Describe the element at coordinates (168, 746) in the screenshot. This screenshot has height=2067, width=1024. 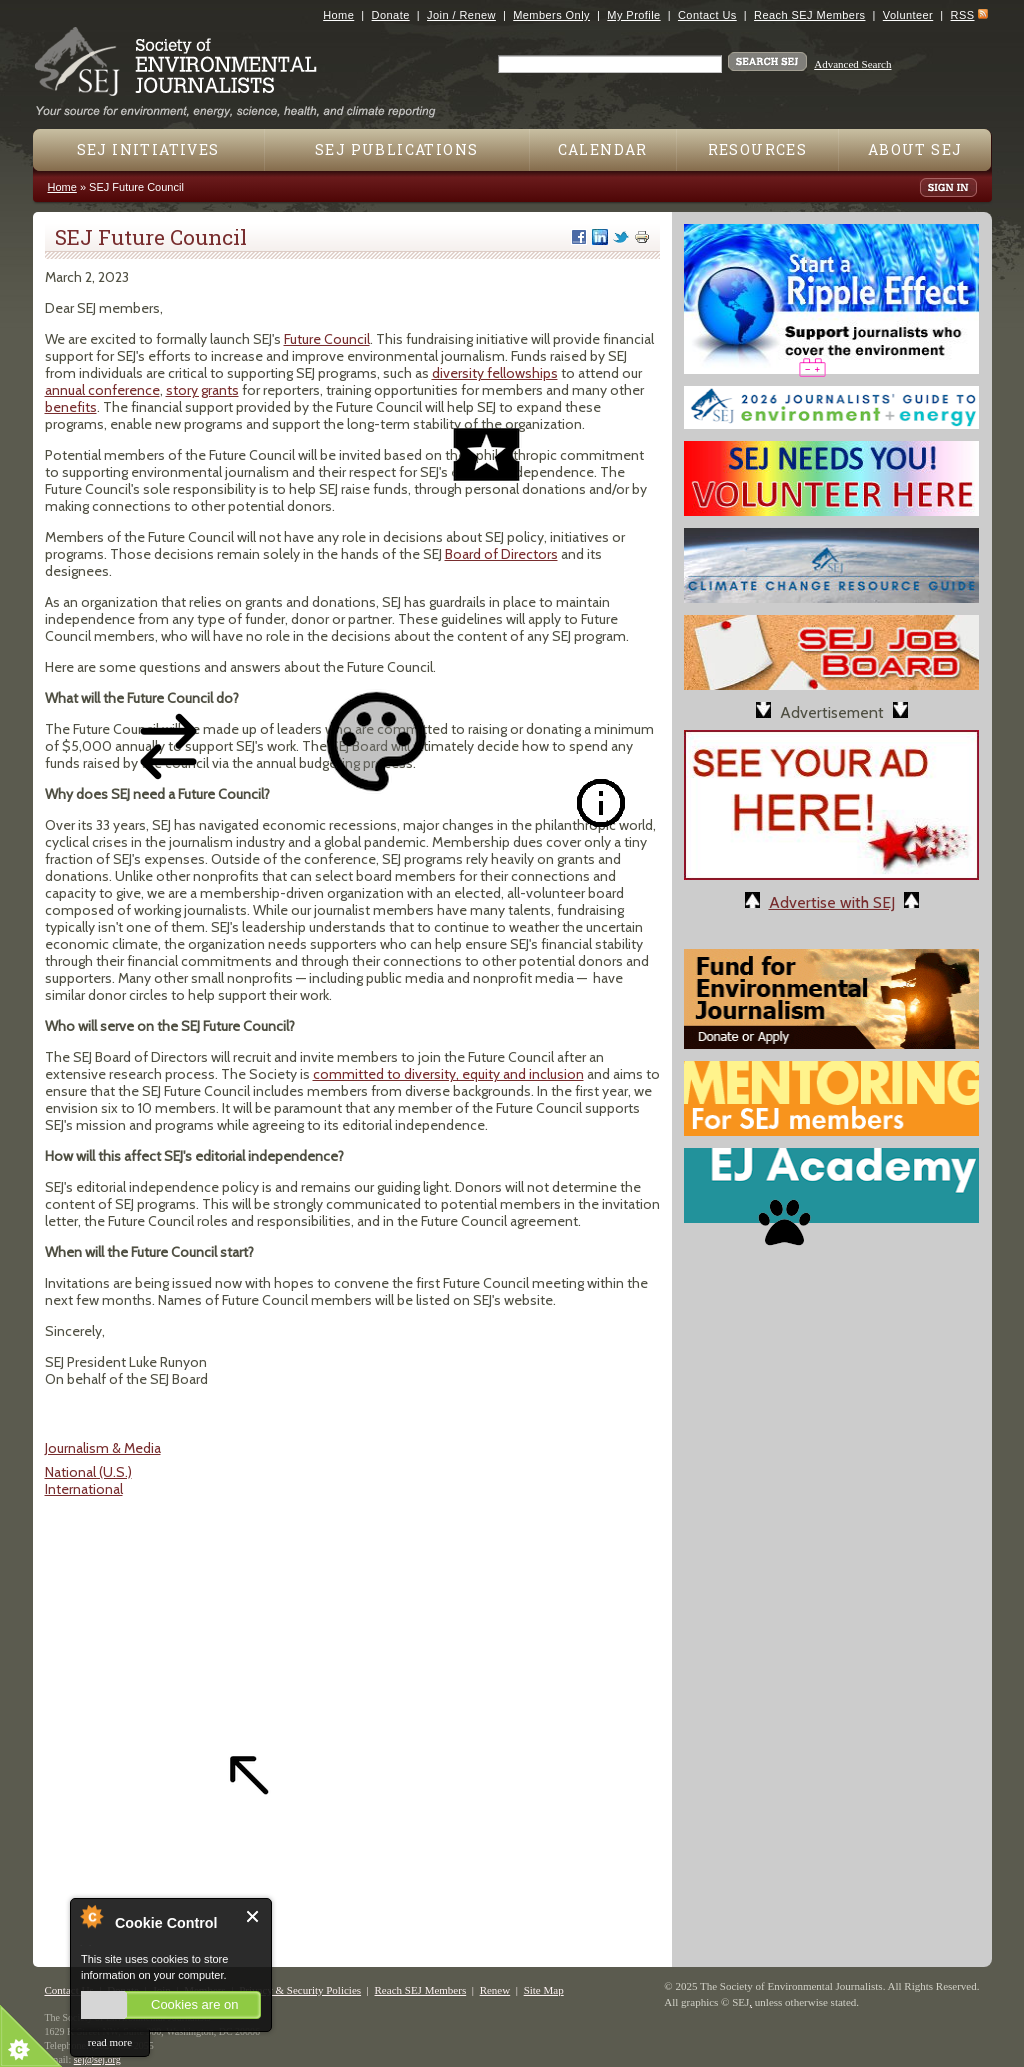
I see `switch between two views or modes` at that location.